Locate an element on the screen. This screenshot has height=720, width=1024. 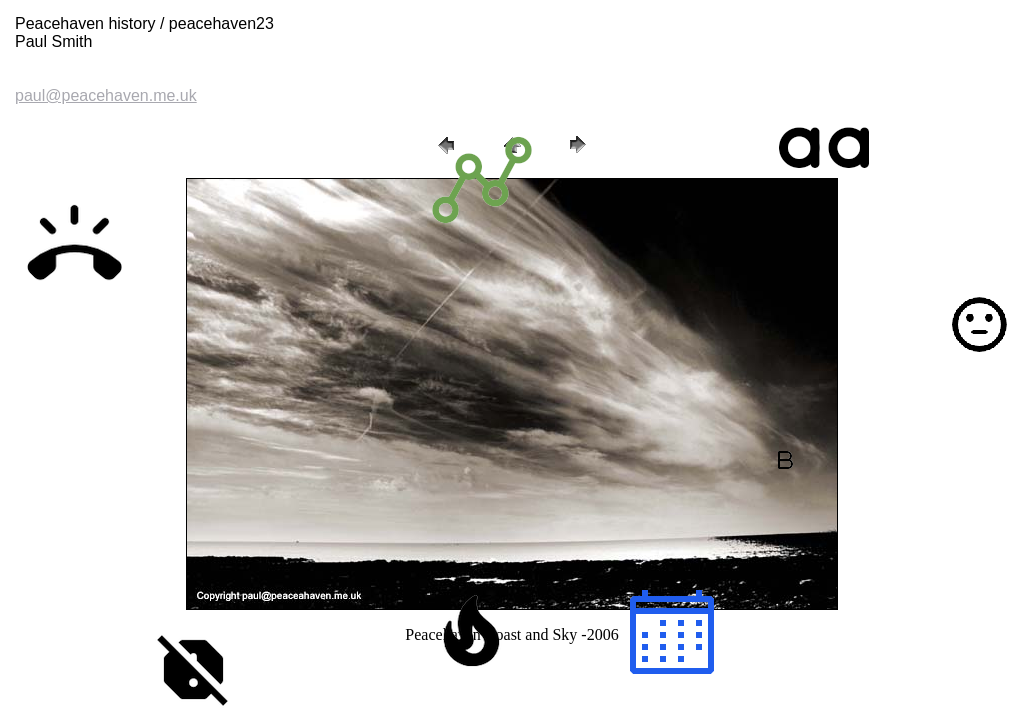
disable or turn off reporting is located at coordinates (193, 669).